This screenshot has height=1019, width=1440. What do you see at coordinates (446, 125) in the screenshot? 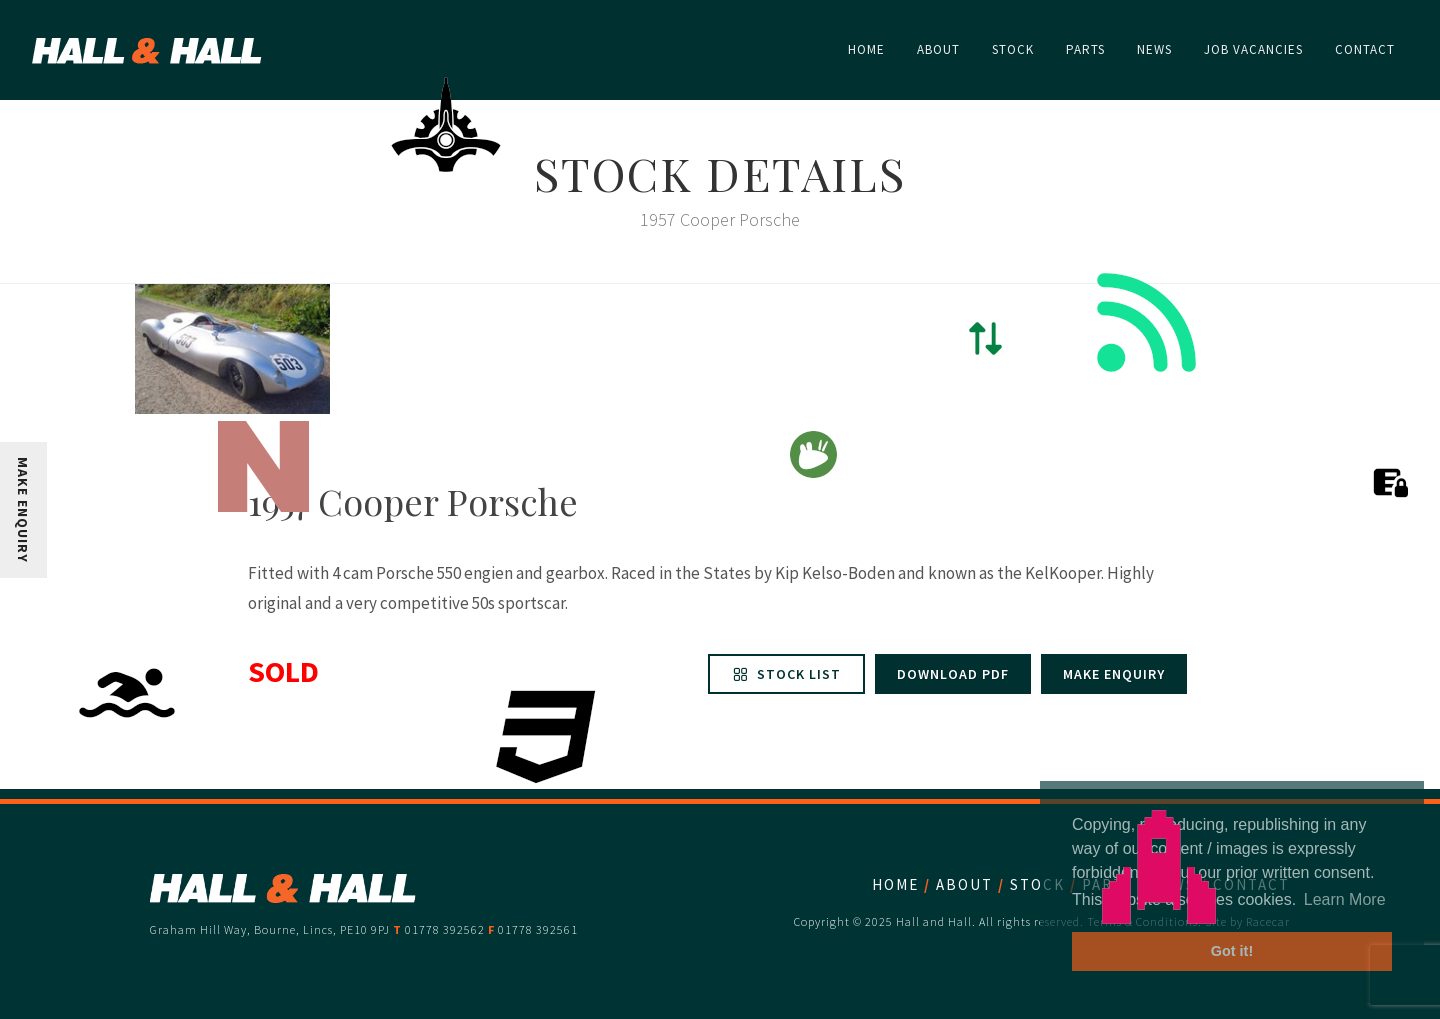
I see `galactic senate logo from star wars` at bounding box center [446, 125].